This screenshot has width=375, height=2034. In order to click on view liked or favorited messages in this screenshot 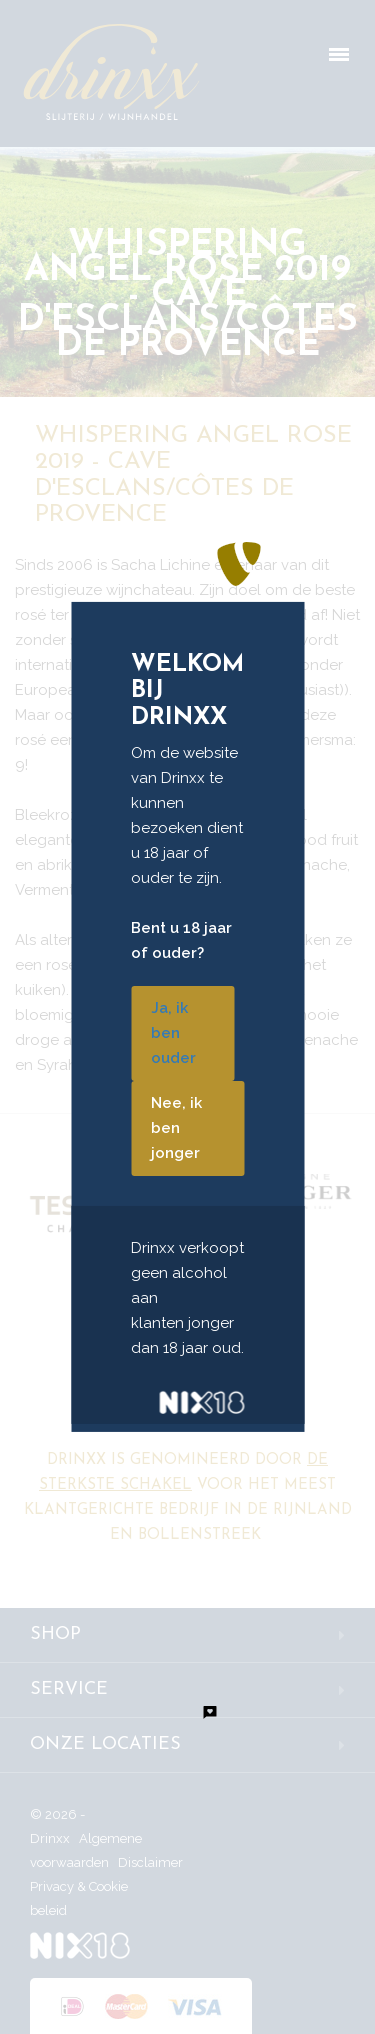, I will do `click(210, 1712)`.